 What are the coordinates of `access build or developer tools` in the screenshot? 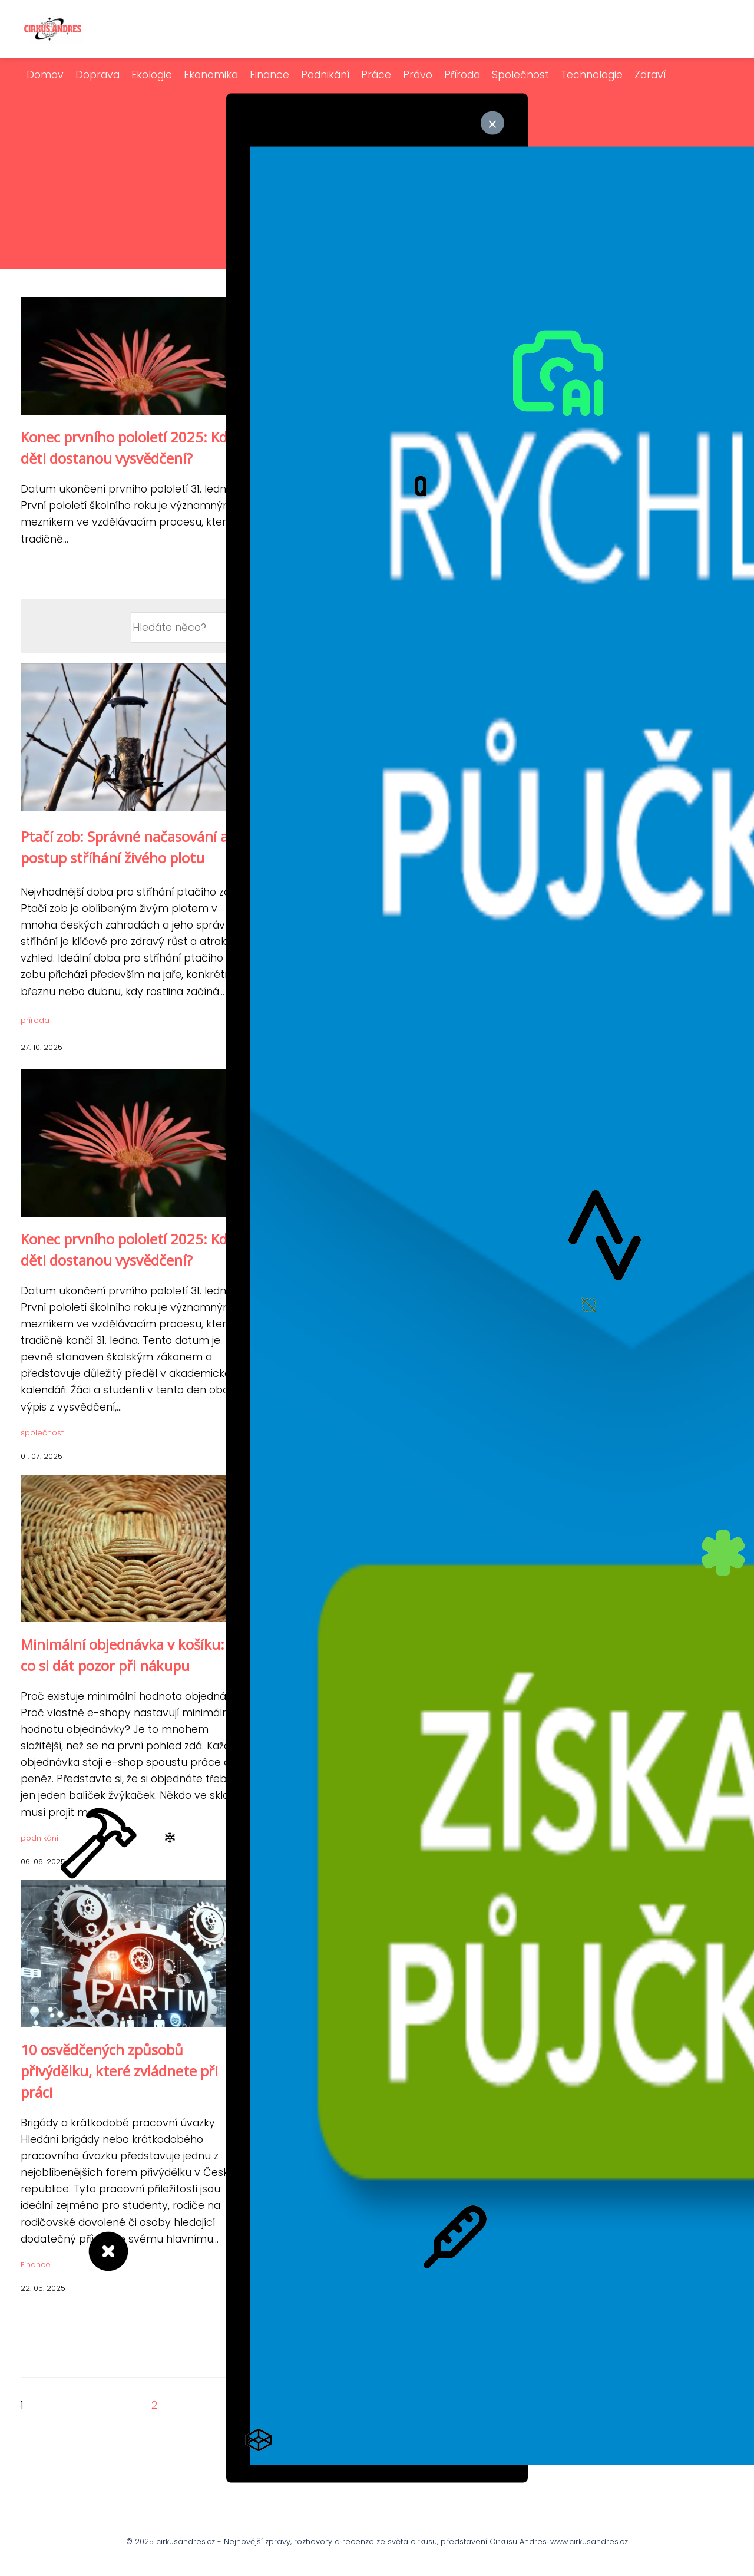 It's located at (98, 1843).